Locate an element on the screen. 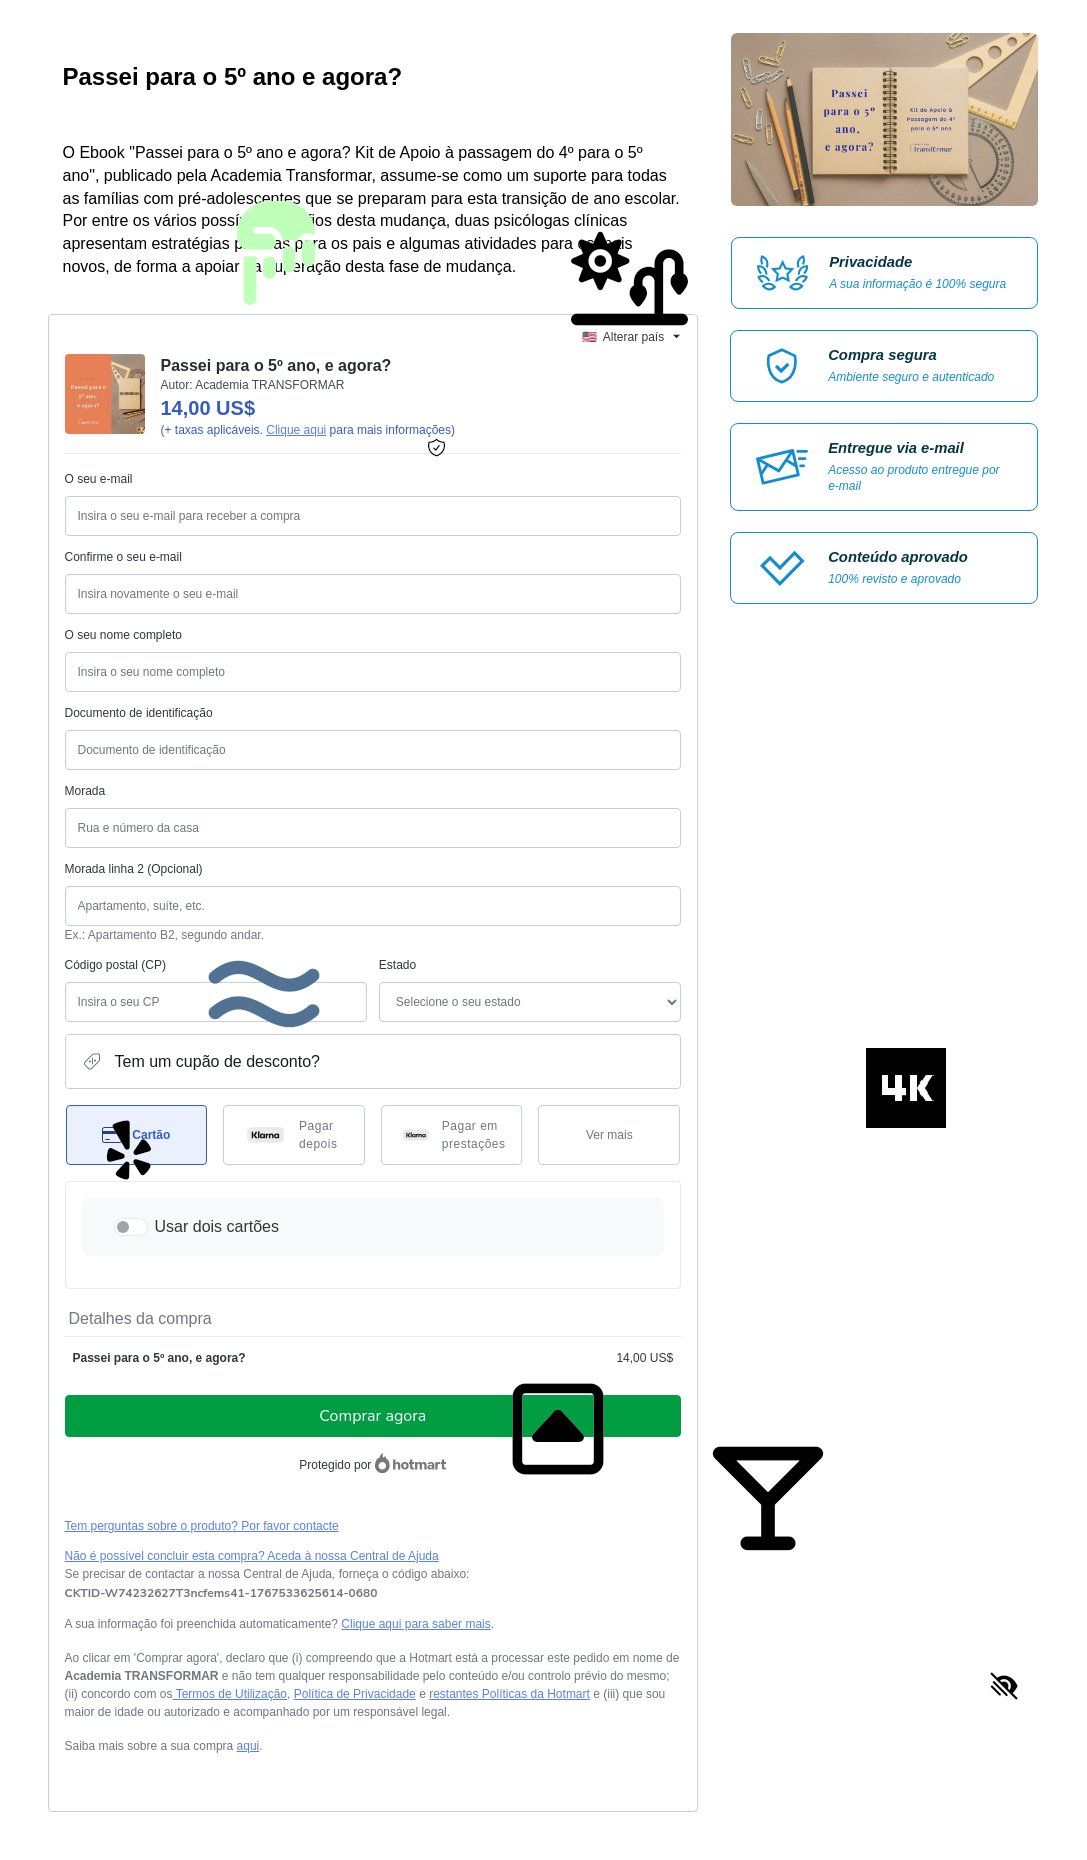 Image resolution: width=1087 pixels, height=1860 pixels. access bar or cocktail menu is located at coordinates (768, 1495).